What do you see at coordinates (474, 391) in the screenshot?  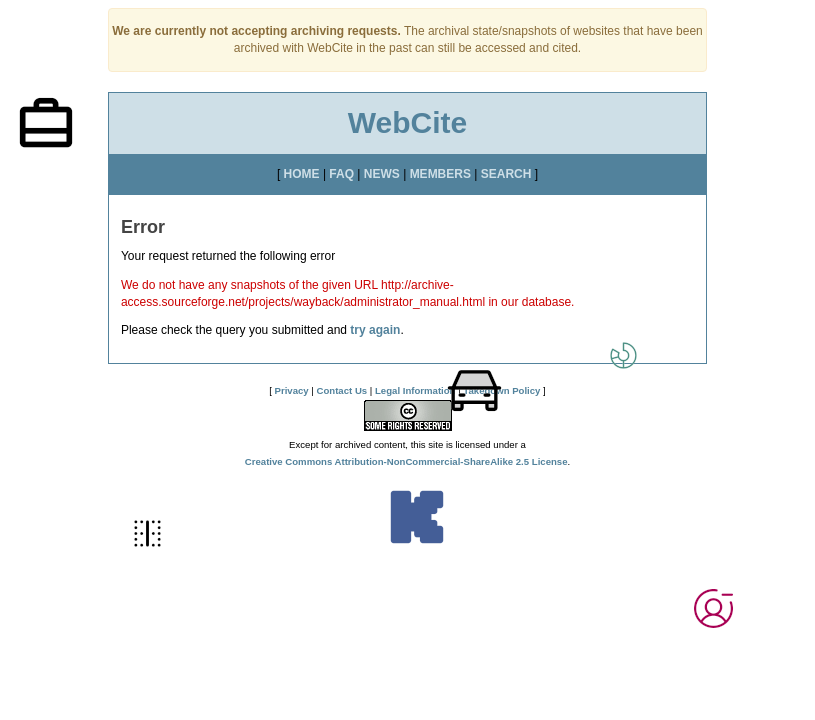 I see `access vehicle or car-related features` at bounding box center [474, 391].